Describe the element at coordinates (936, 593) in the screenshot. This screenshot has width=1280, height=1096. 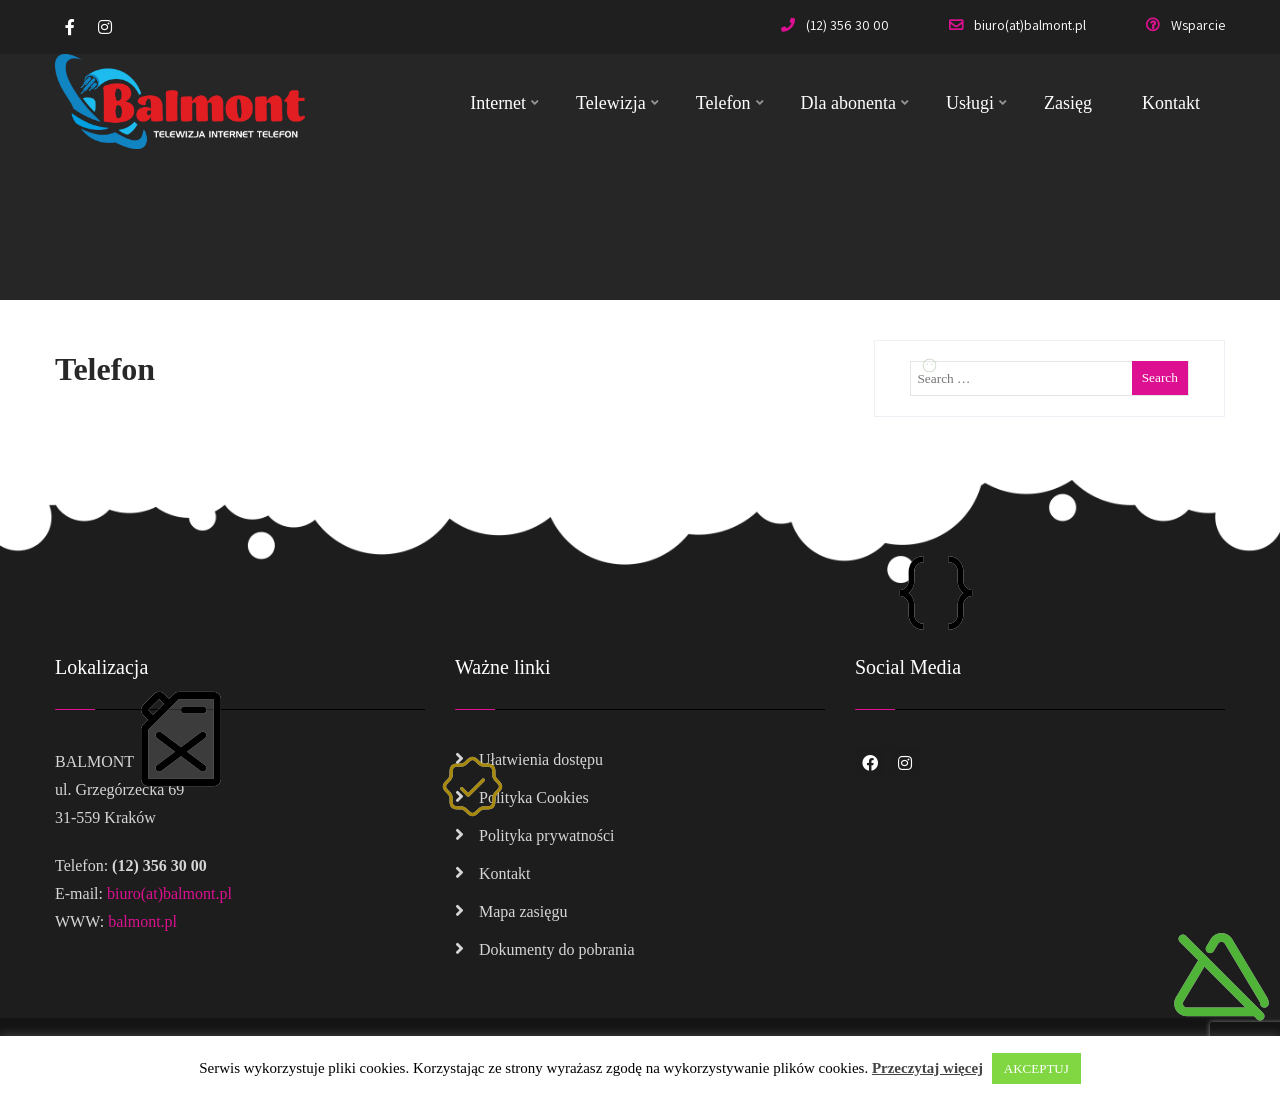
I see `indicates a namespace or module in code` at that location.